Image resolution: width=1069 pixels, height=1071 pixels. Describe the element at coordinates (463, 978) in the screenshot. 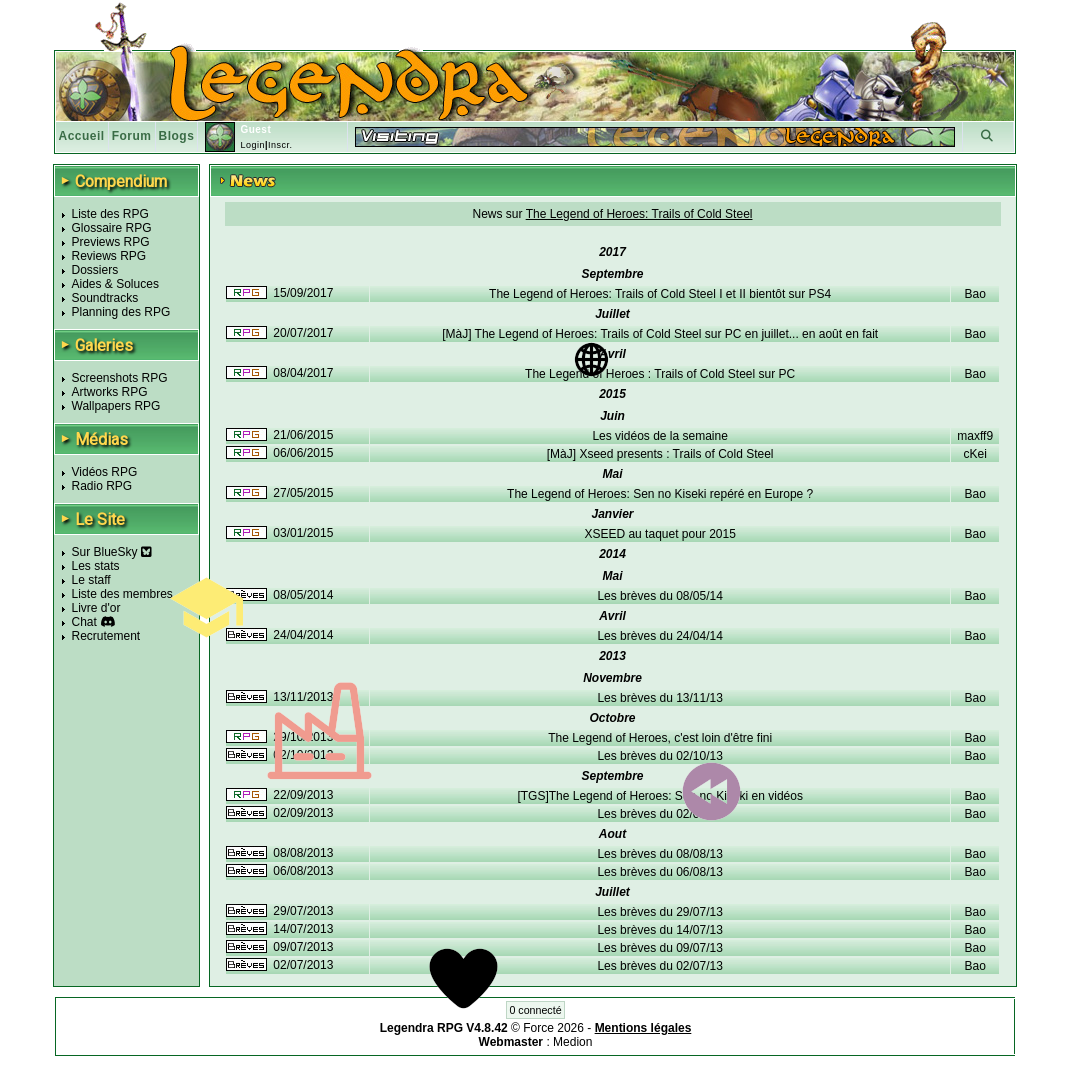

I see `add to favorites` at that location.